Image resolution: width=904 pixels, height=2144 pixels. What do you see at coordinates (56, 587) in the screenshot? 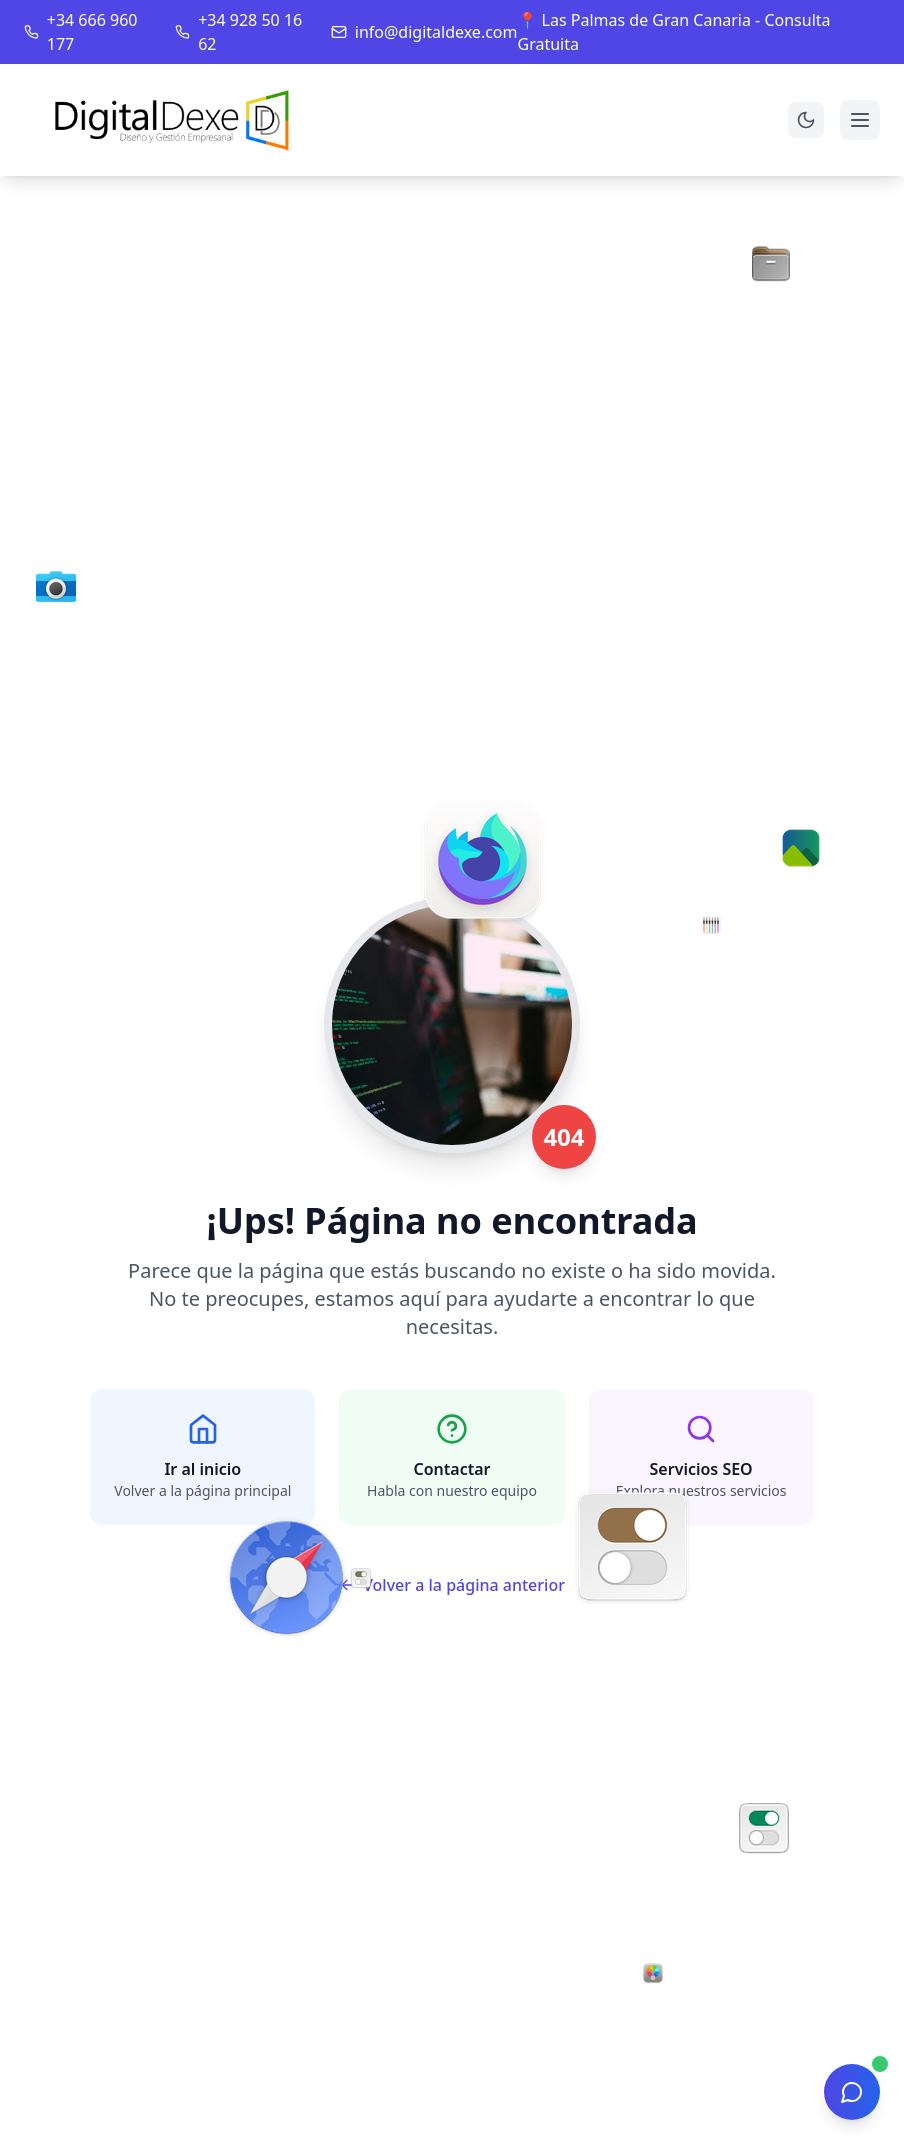
I see `open the camera app` at bounding box center [56, 587].